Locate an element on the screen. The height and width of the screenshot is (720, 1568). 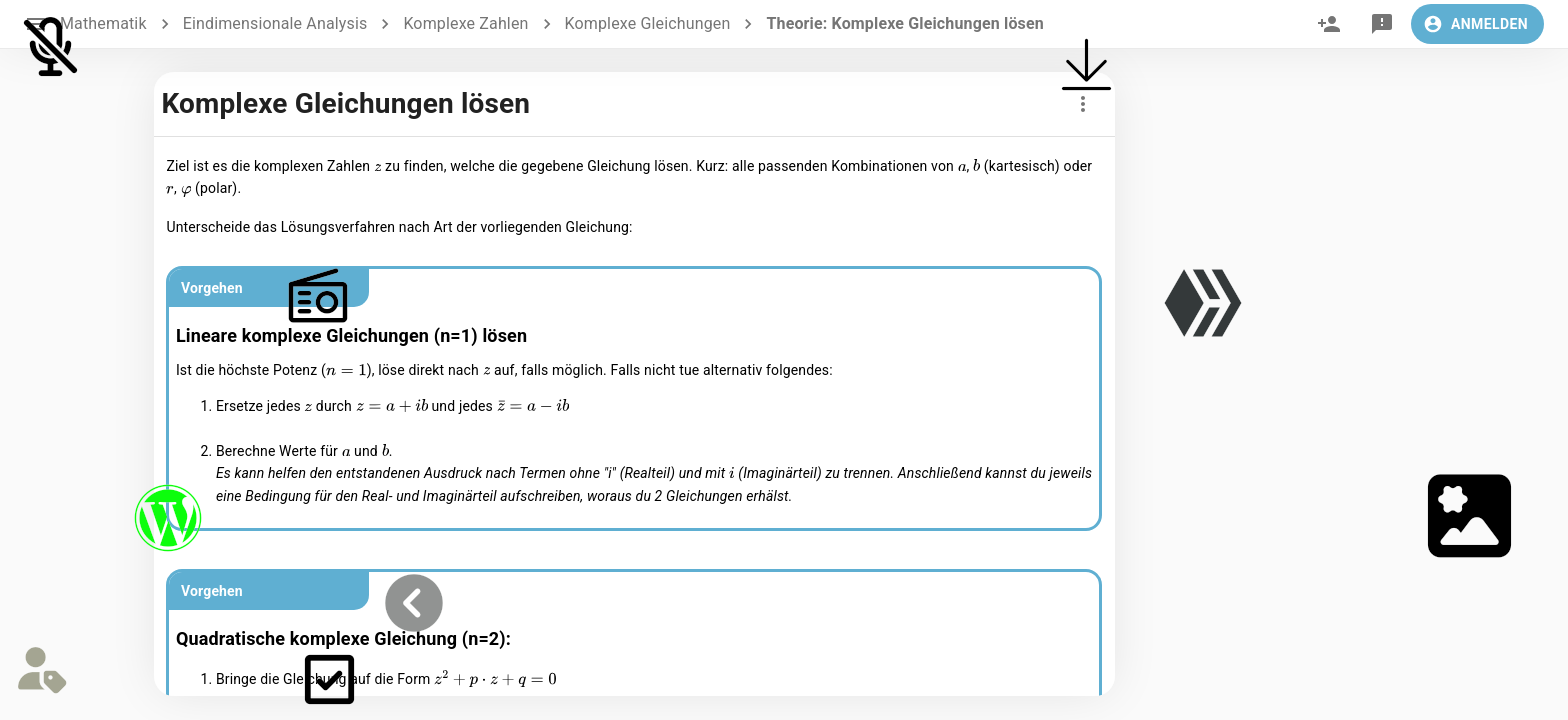
open radio or audio streaming is located at coordinates (318, 300).